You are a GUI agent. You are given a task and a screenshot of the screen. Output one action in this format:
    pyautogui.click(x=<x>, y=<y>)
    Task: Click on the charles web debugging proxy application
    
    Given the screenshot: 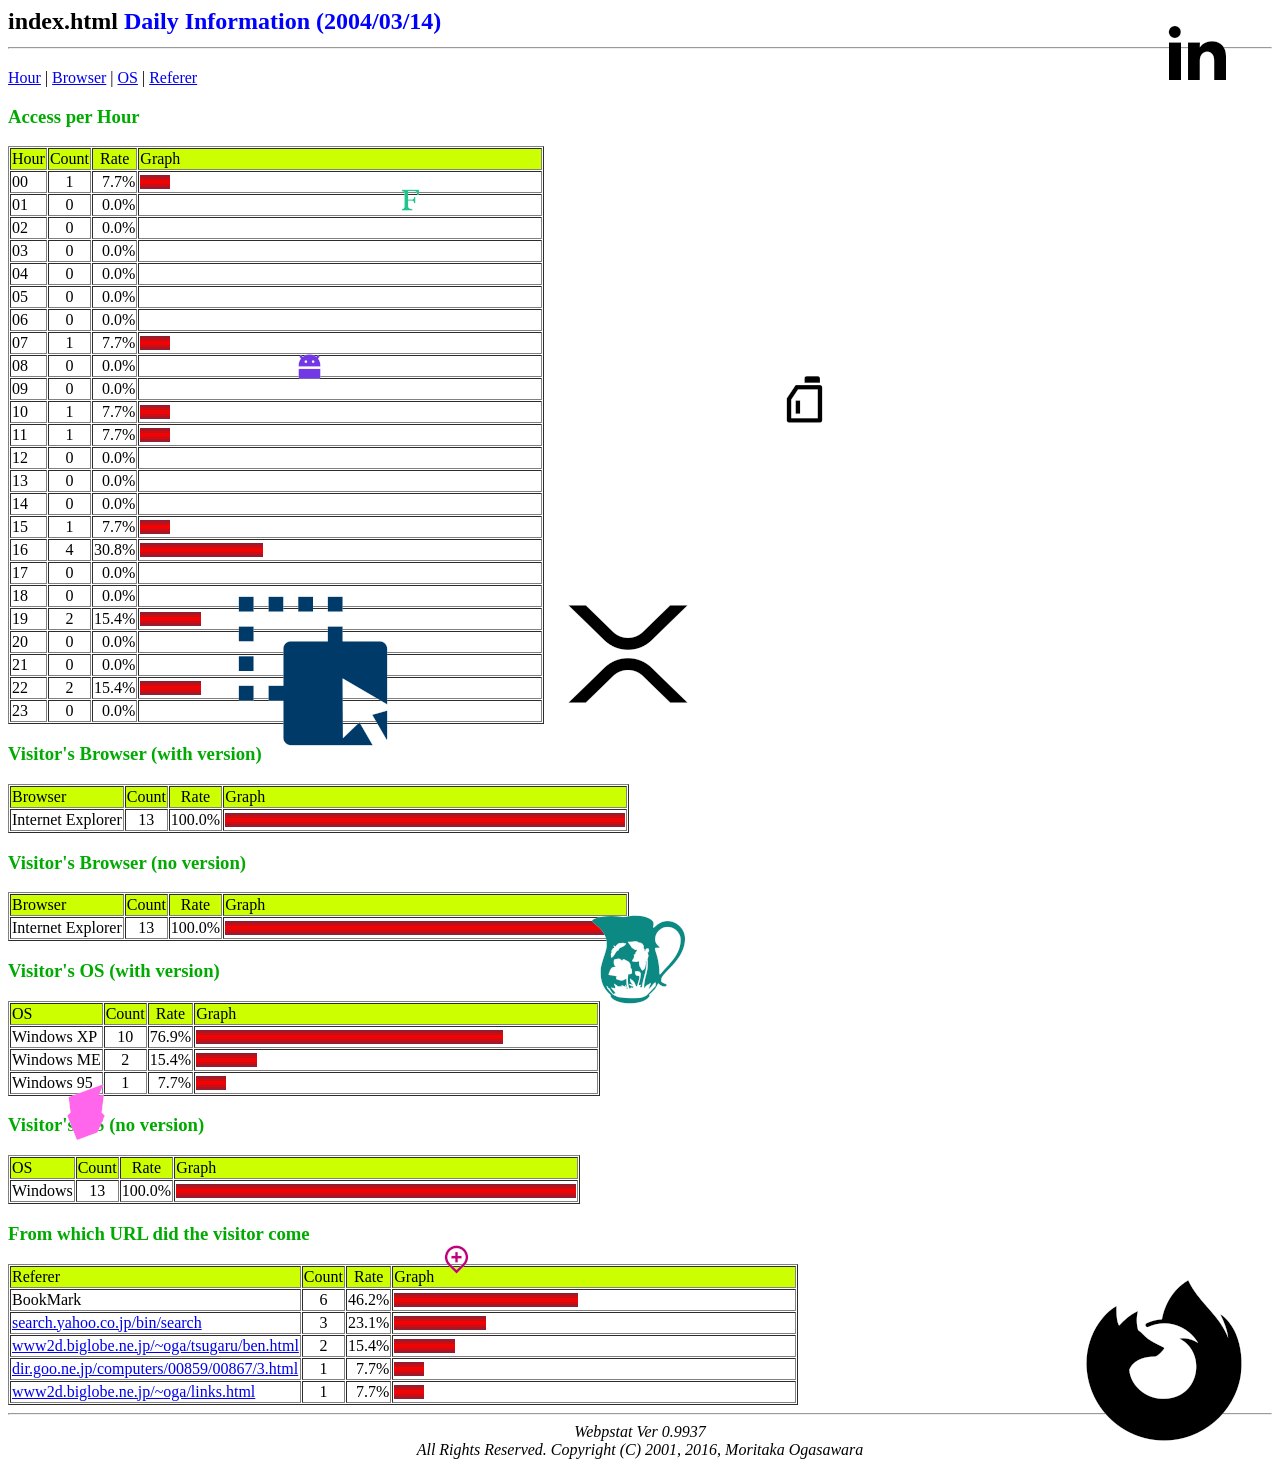 What is the action you would take?
    pyautogui.click(x=638, y=959)
    